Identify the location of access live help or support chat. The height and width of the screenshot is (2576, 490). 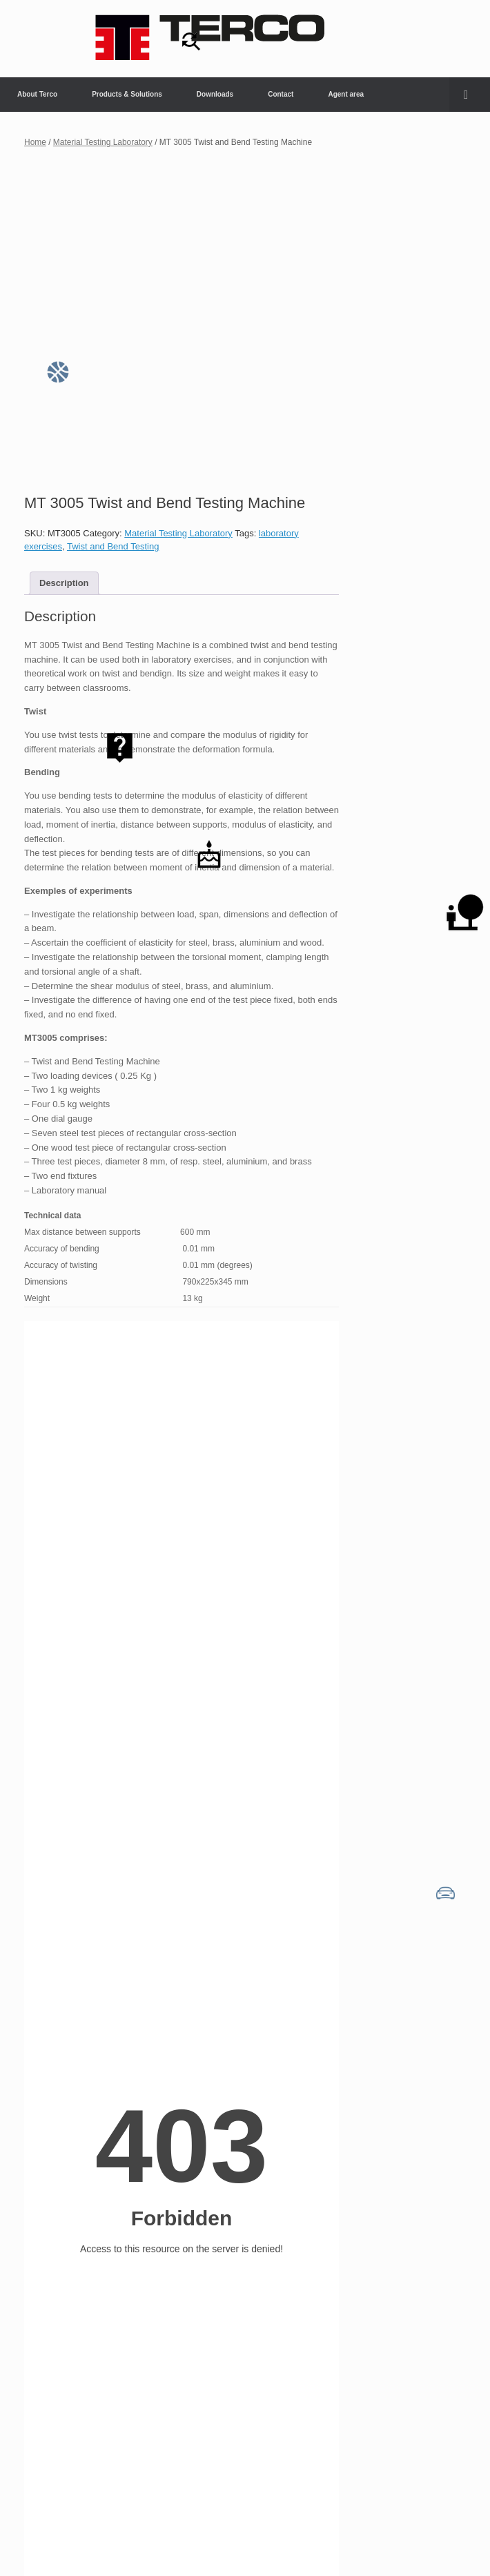
(119, 747).